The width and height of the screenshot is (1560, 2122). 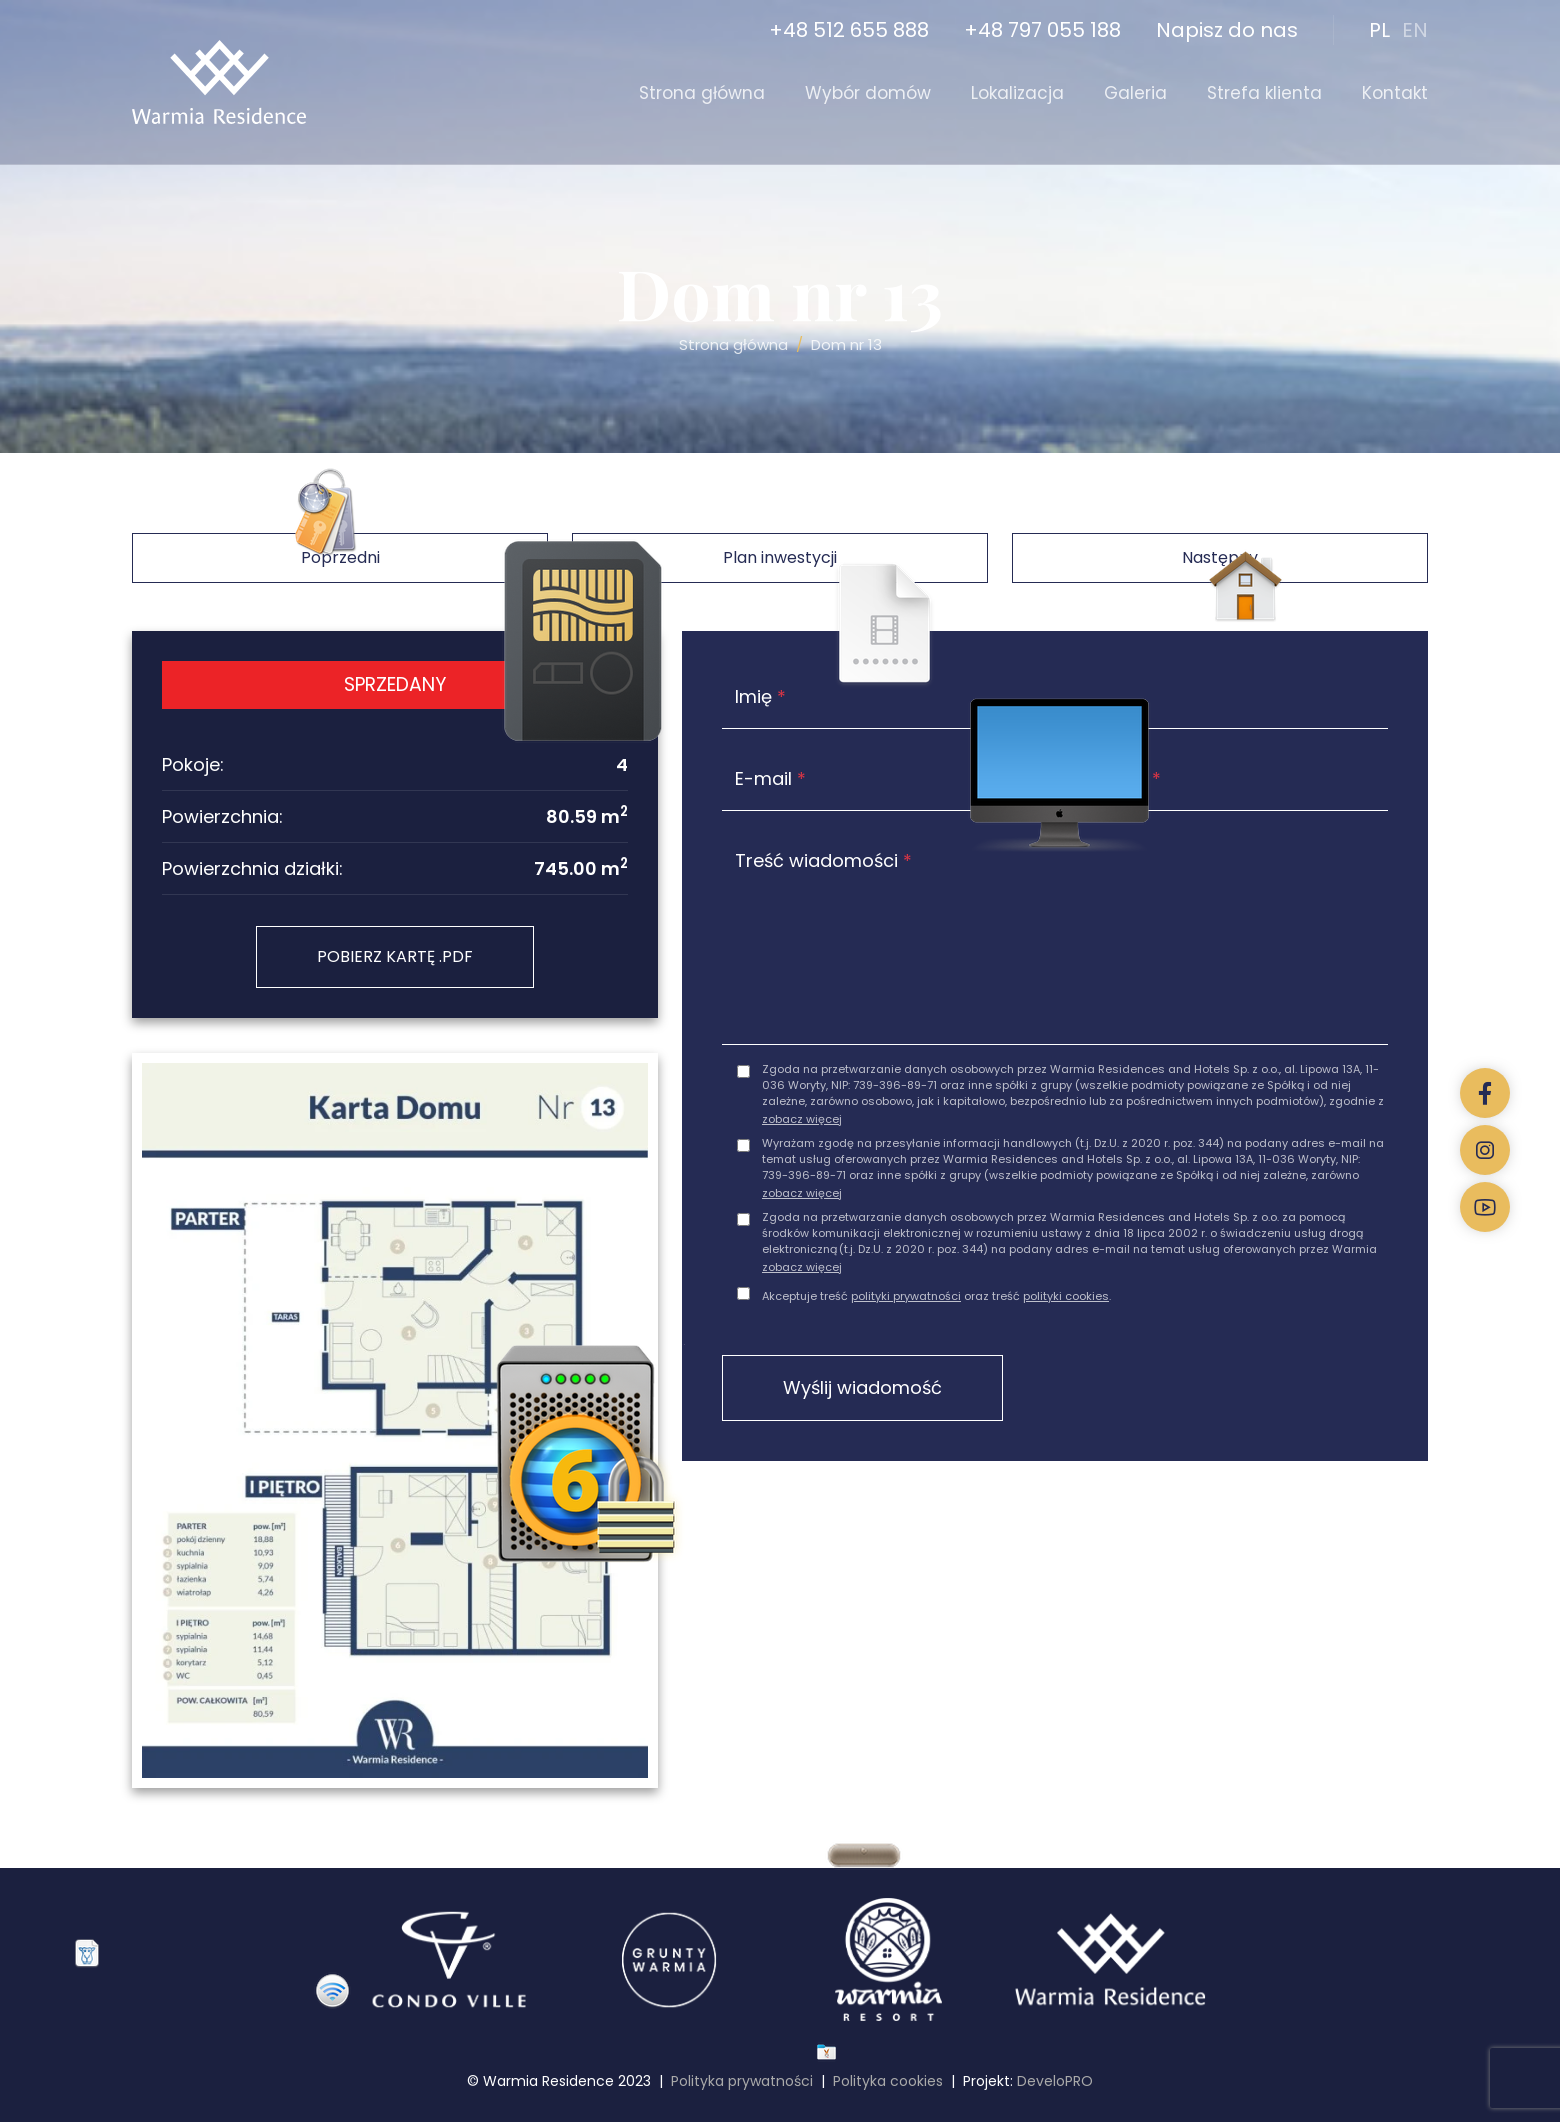 I want to click on access kerberos authentication settings, so click(x=326, y=512).